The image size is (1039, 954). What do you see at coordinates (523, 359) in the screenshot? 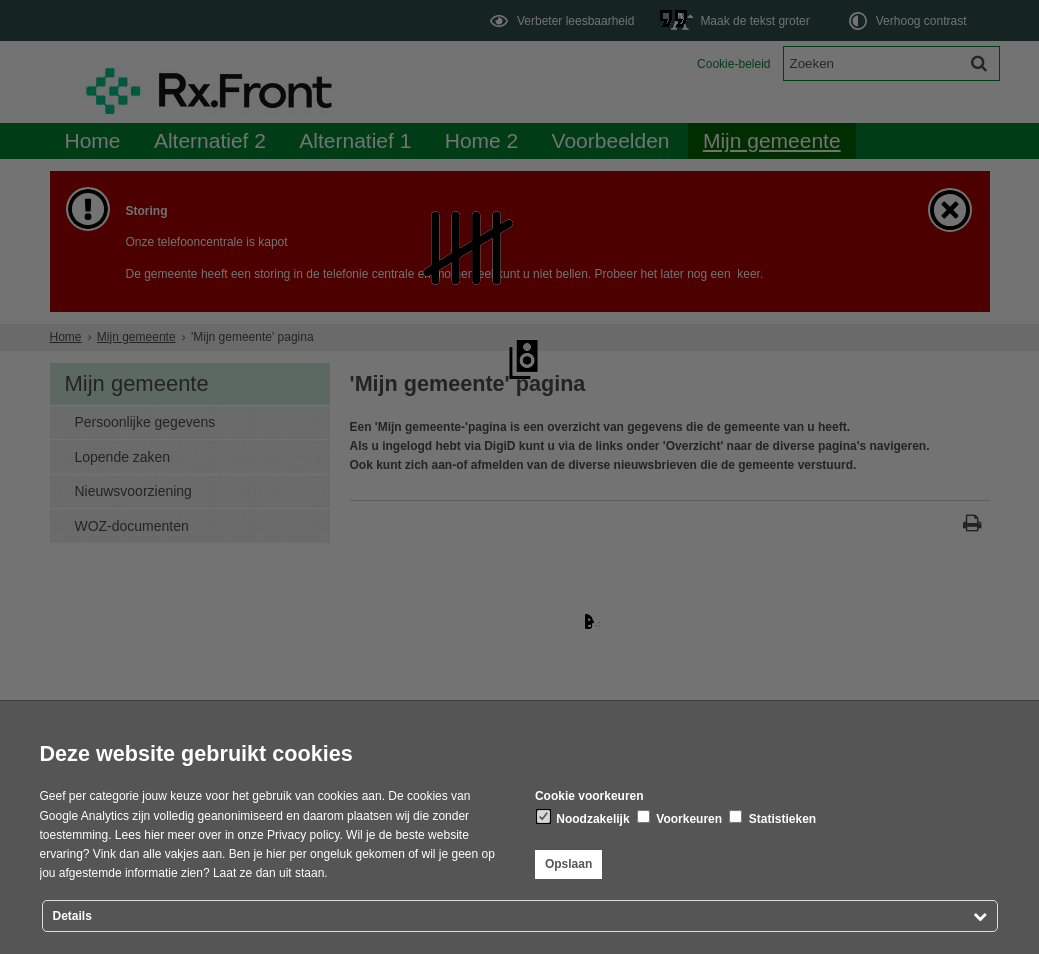
I see `manage connected speaker devices` at bounding box center [523, 359].